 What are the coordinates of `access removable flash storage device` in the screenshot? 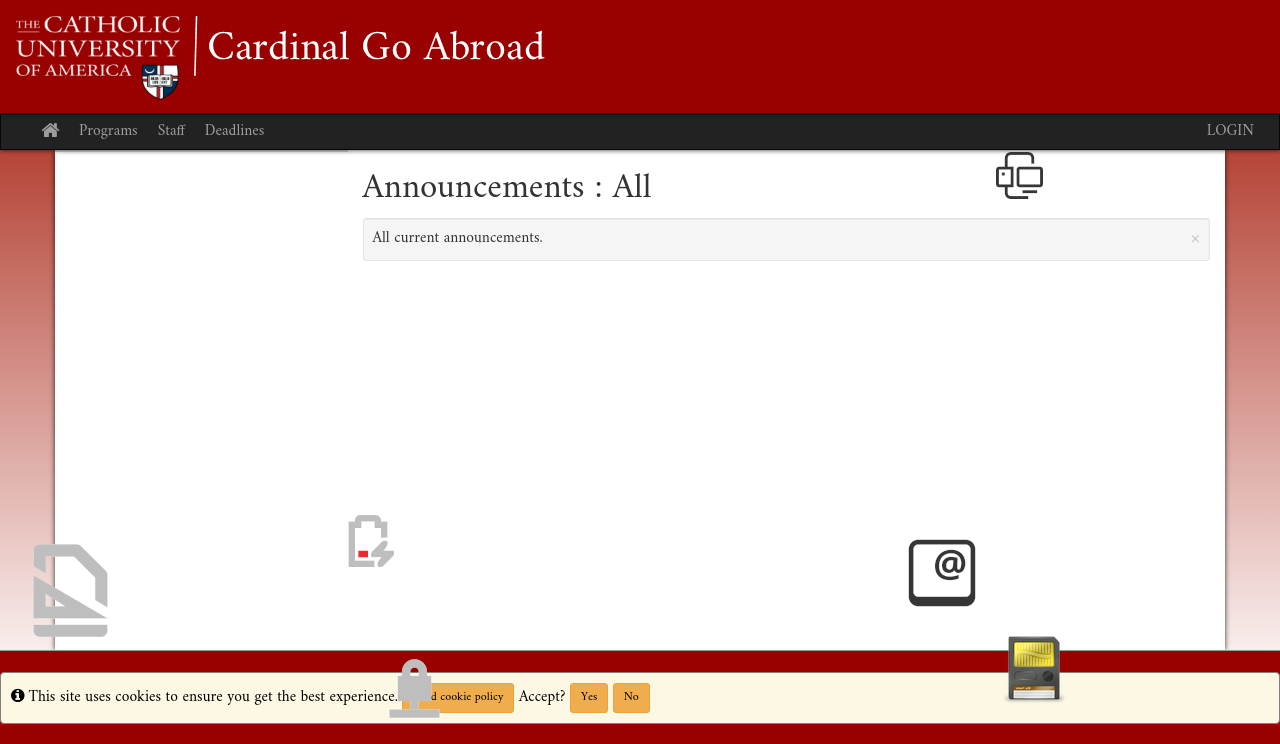 It's located at (1033, 669).